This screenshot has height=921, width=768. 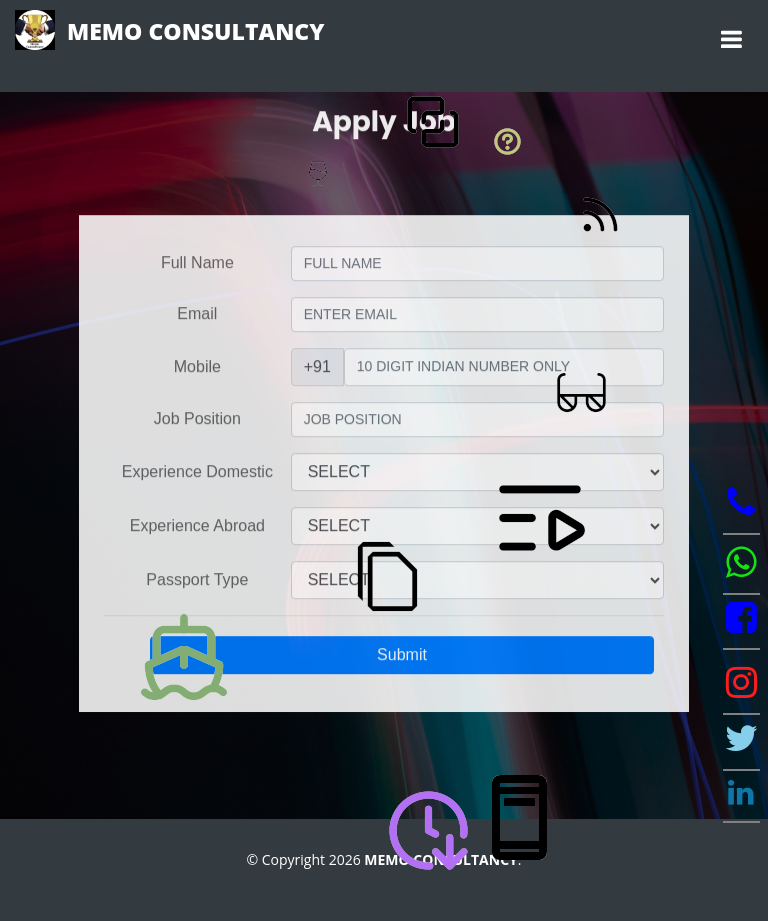 I want to click on copy to clipboard, so click(x=387, y=576).